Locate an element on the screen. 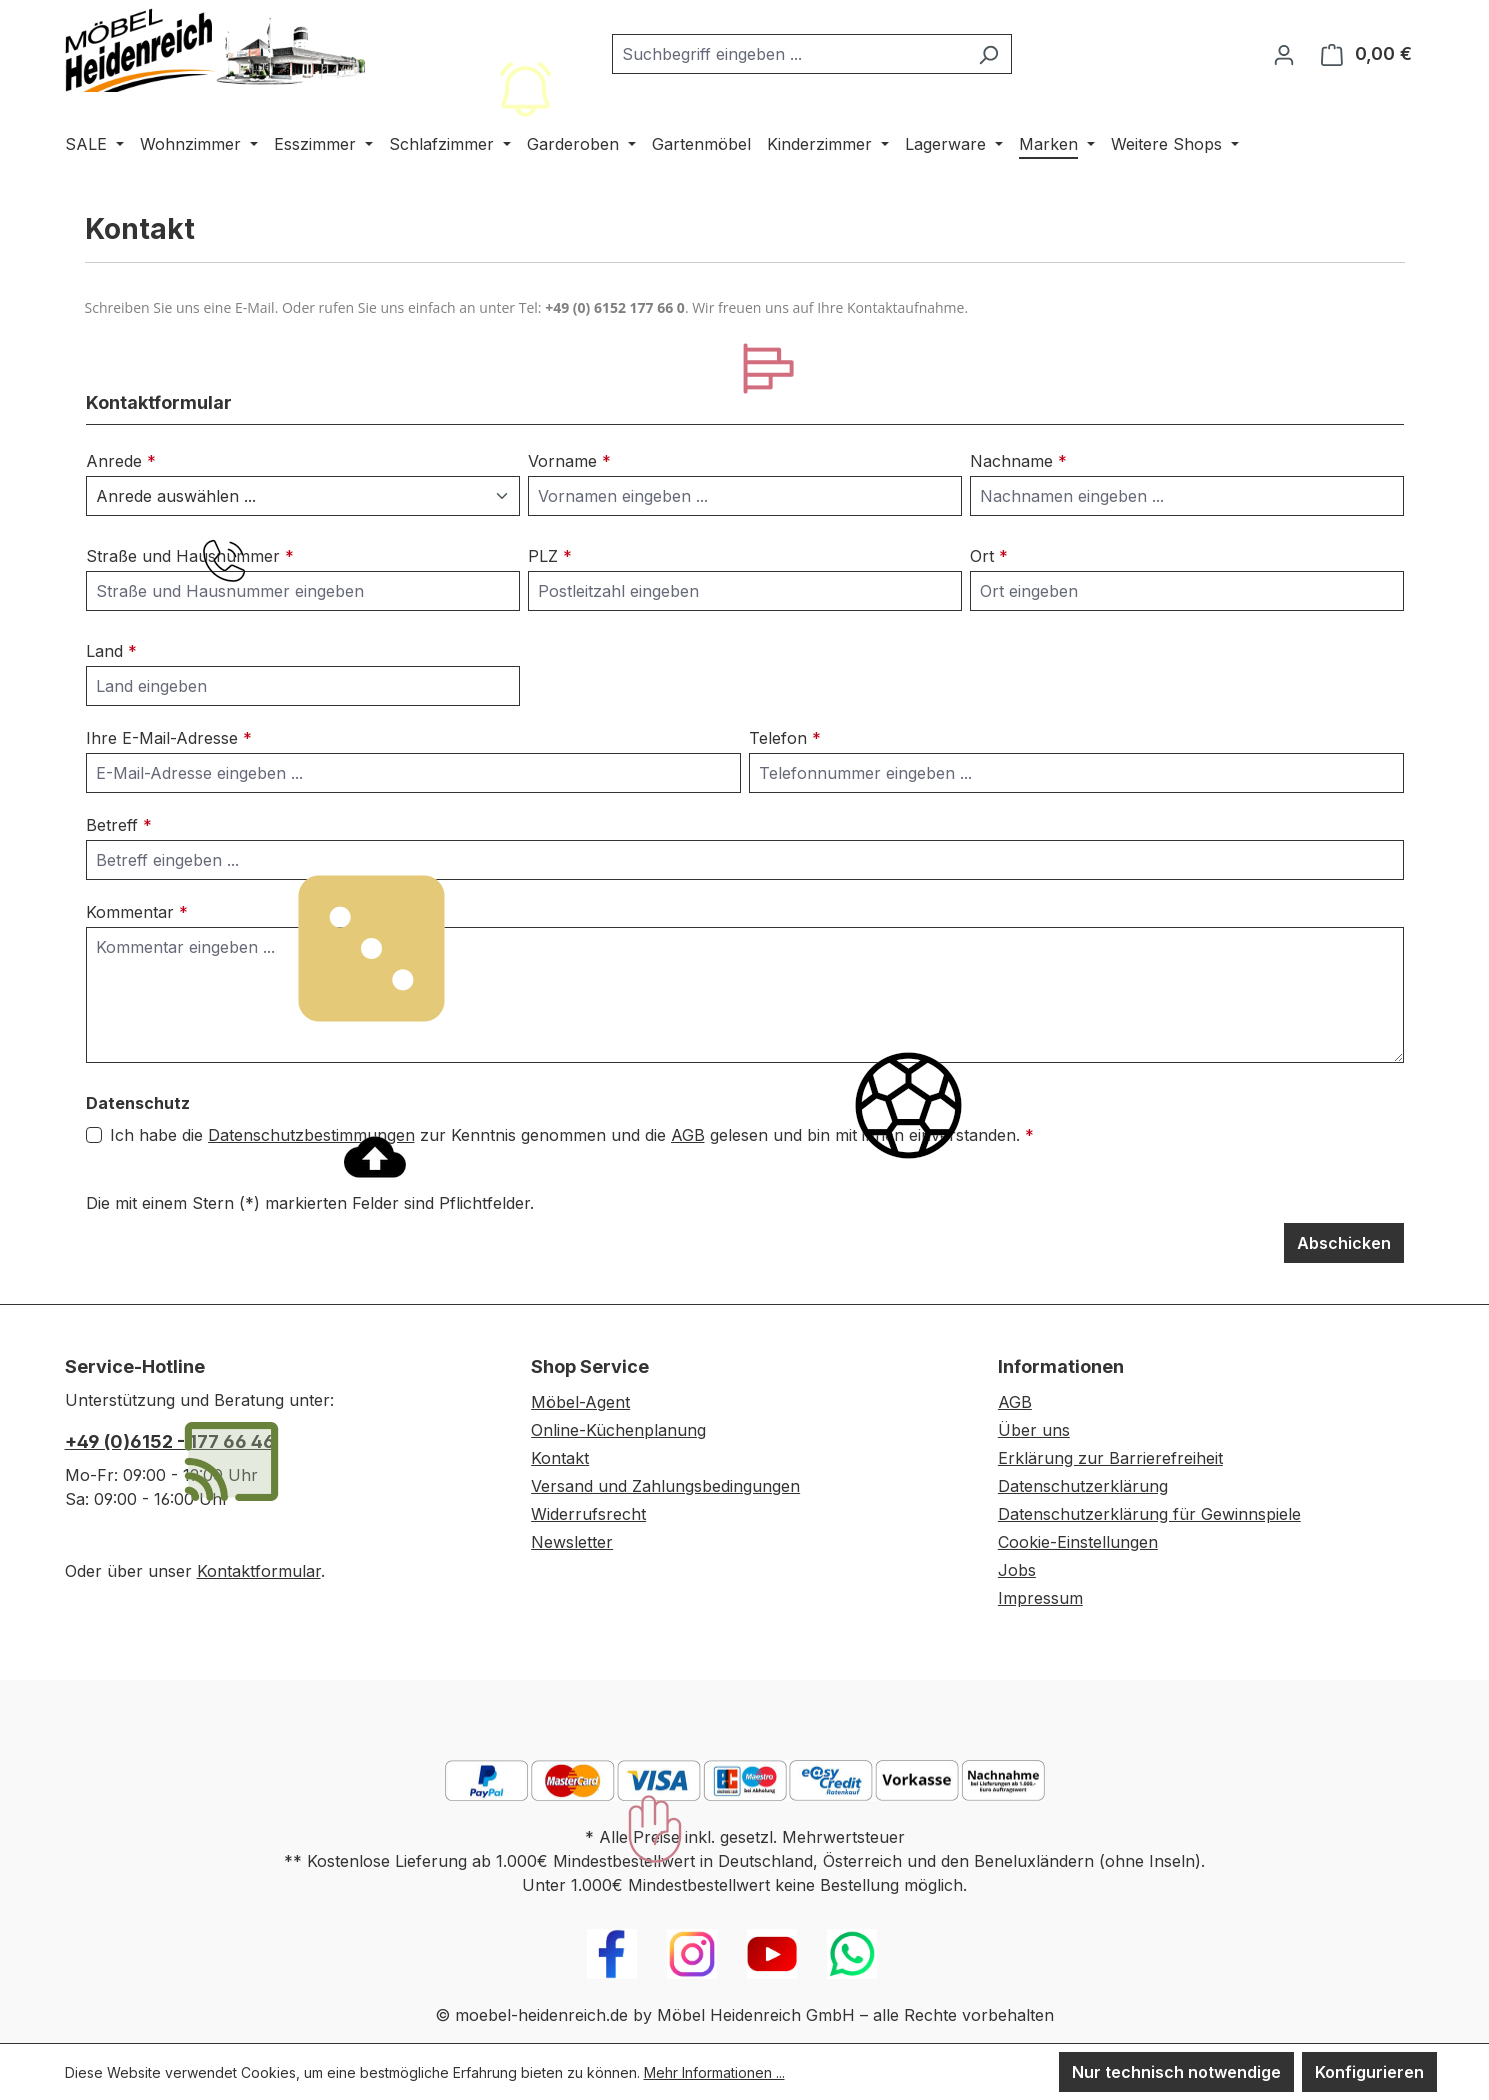 The width and height of the screenshot is (1489, 2100). upload file to cloud storage is located at coordinates (375, 1157).